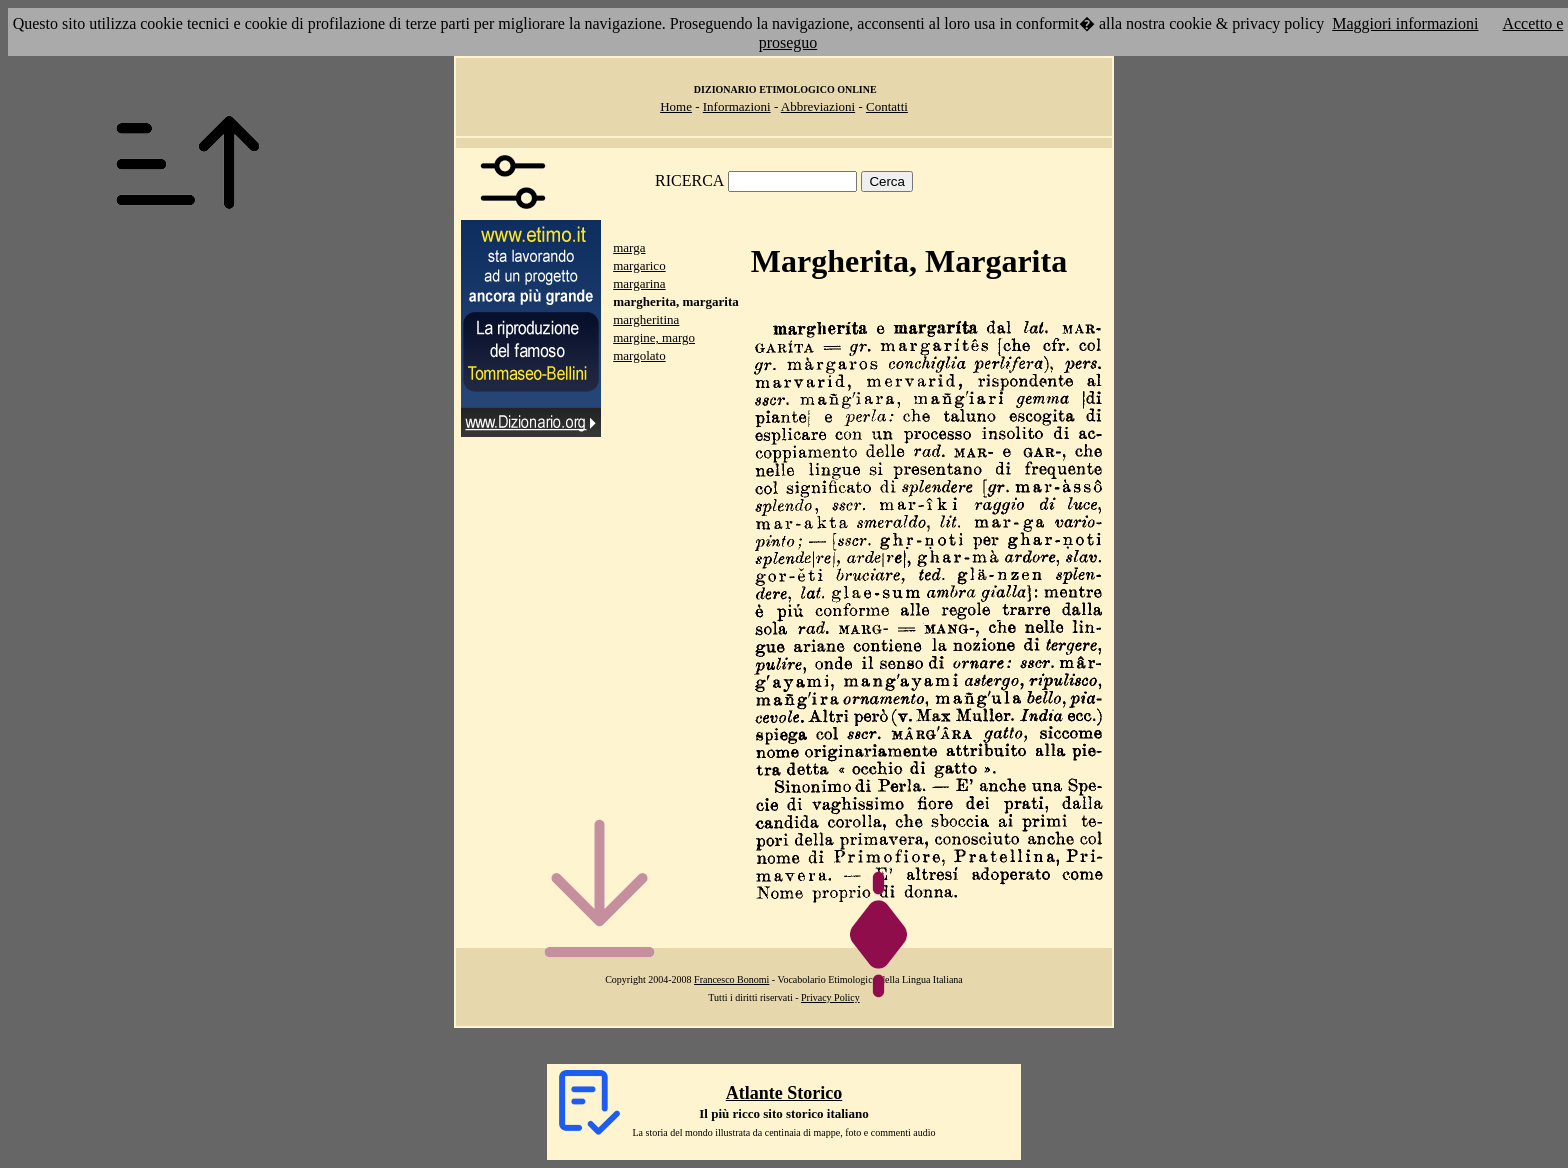  I want to click on adjust settings or preferences, so click(513, 182).